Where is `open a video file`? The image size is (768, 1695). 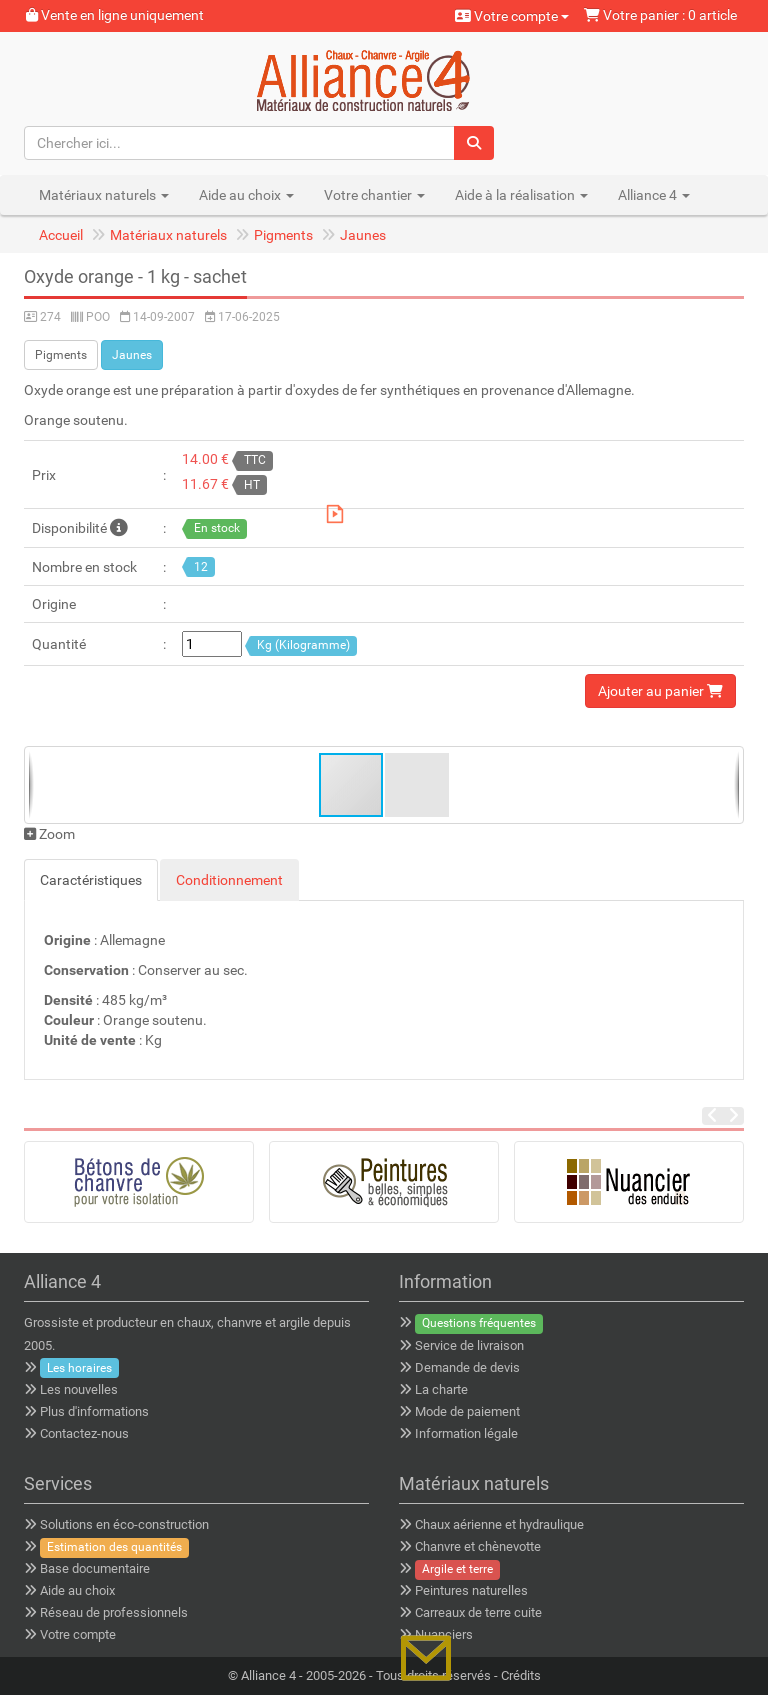
open a video file is located at coordinates (335, 514).